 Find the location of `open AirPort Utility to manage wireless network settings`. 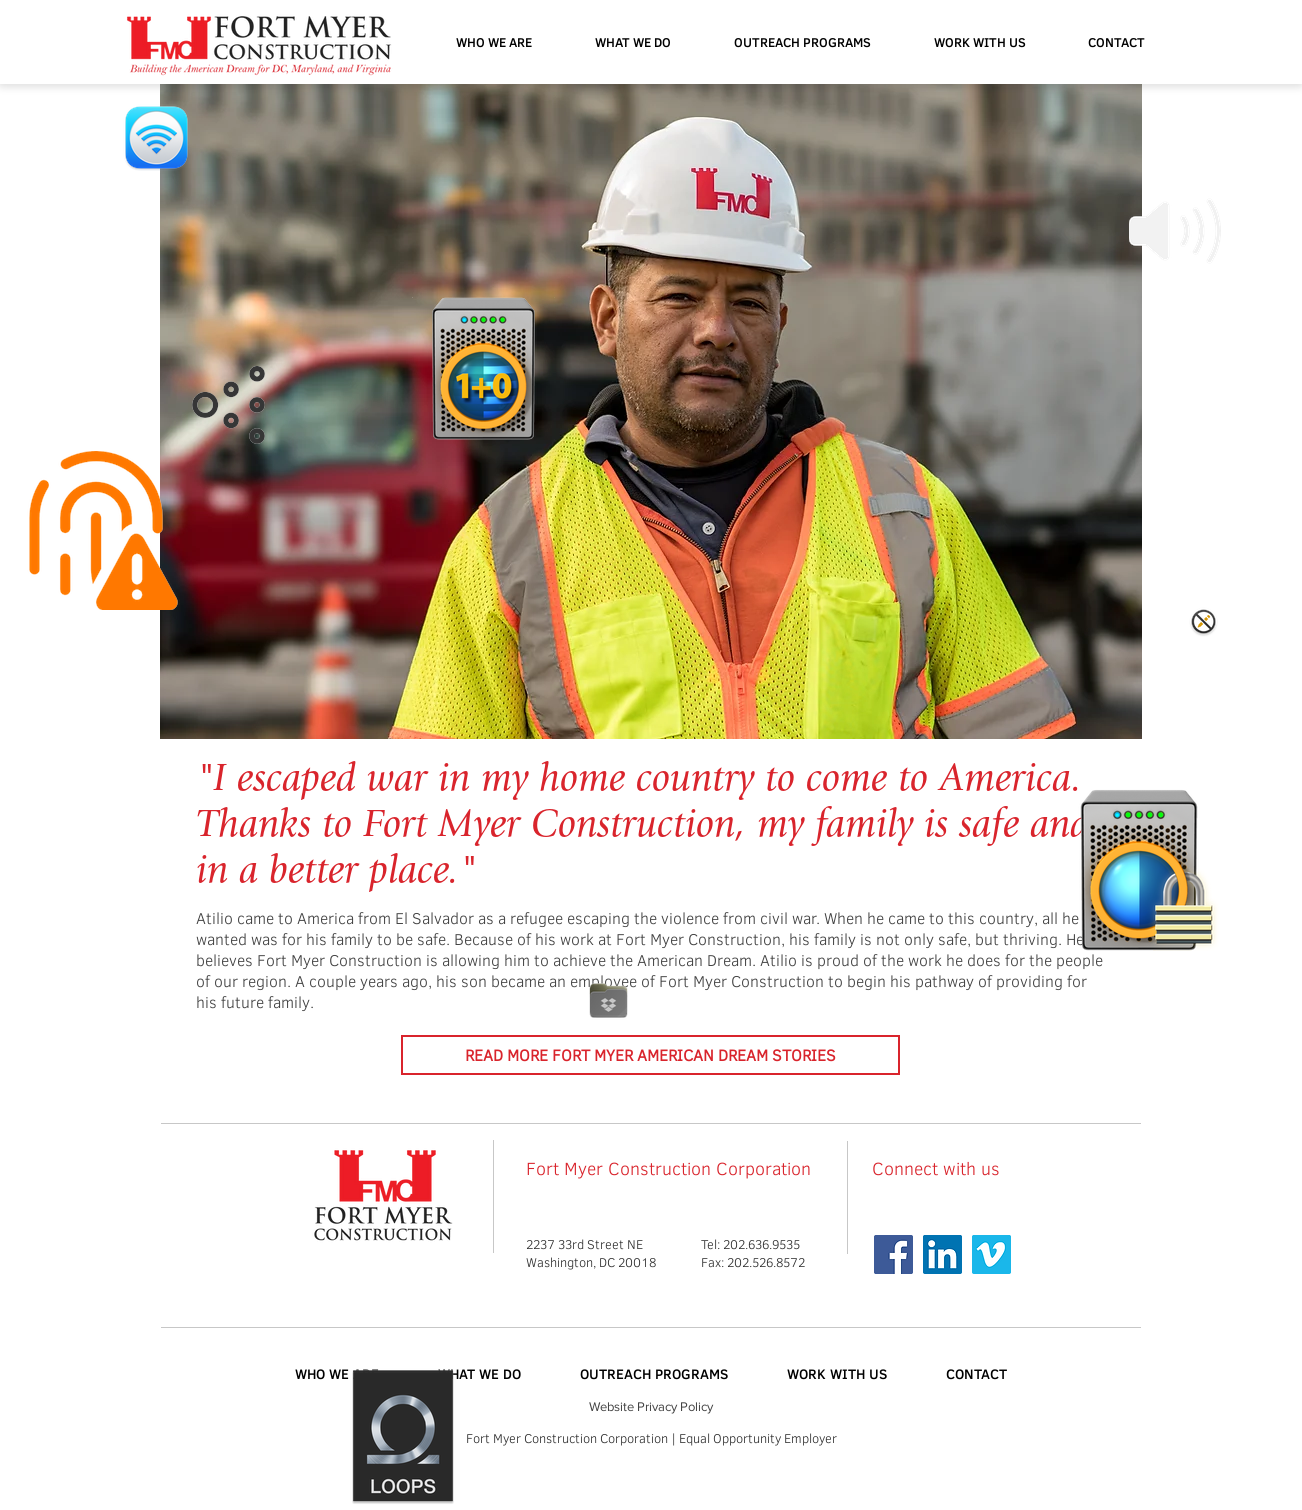

open AirPort Utility to manage wireless network settings is located at coordinates (156, 137).